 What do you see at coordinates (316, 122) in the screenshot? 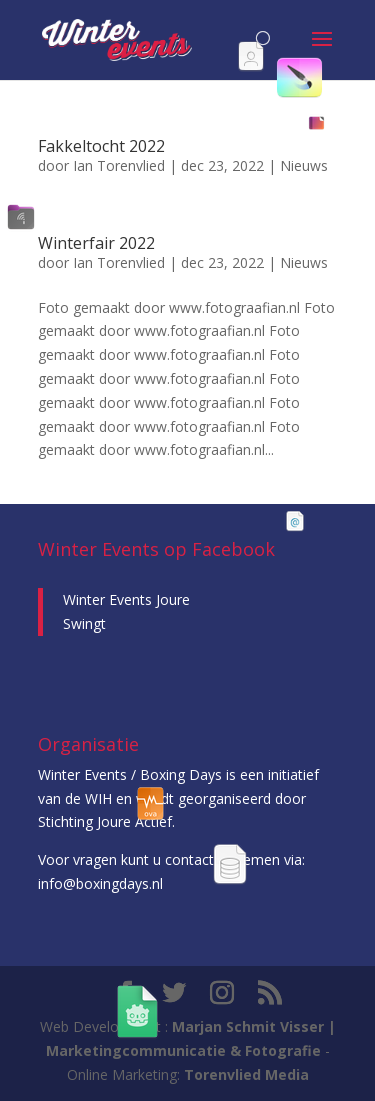
I see `customize desktop theme settings` at bounding box center [316, 122].